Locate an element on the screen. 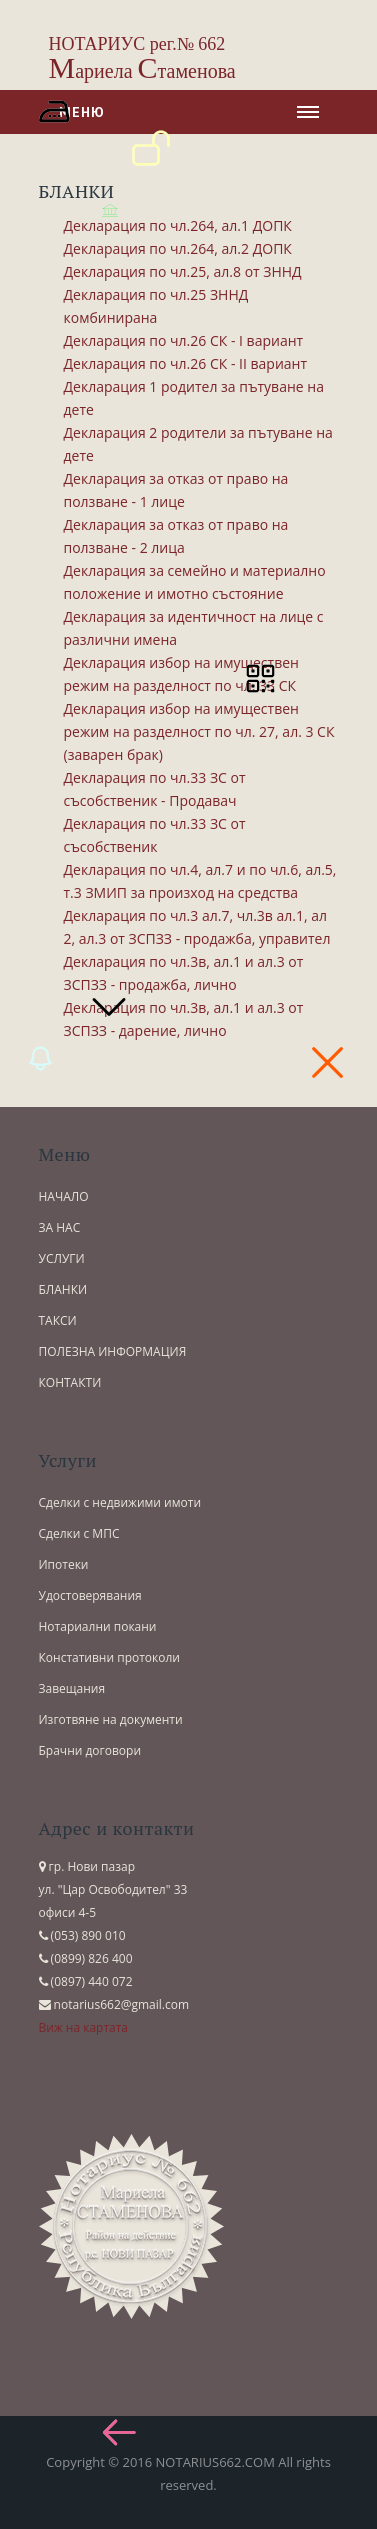 The width and height of the screenshot is (377, 2529). select high heat ironing setting is located at coordinates (54, 111).